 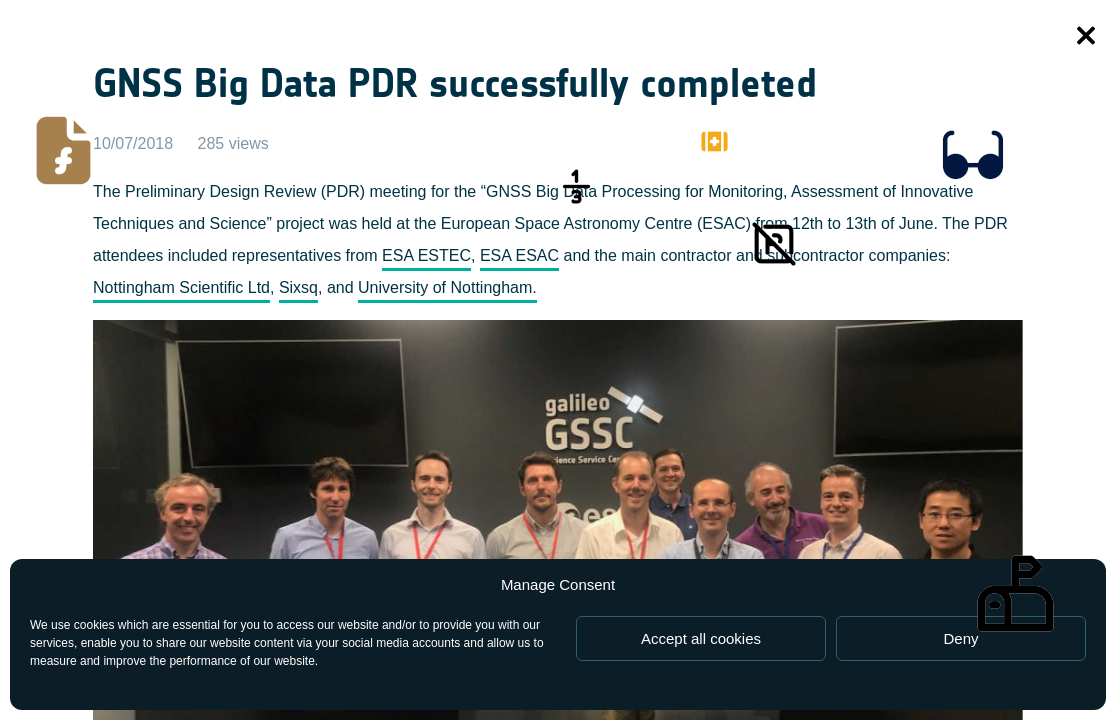 What do you see at coordinates (714, 141) in the screenshot?
I see `access first aid or medical help resources` at bounding box center [714, 141].